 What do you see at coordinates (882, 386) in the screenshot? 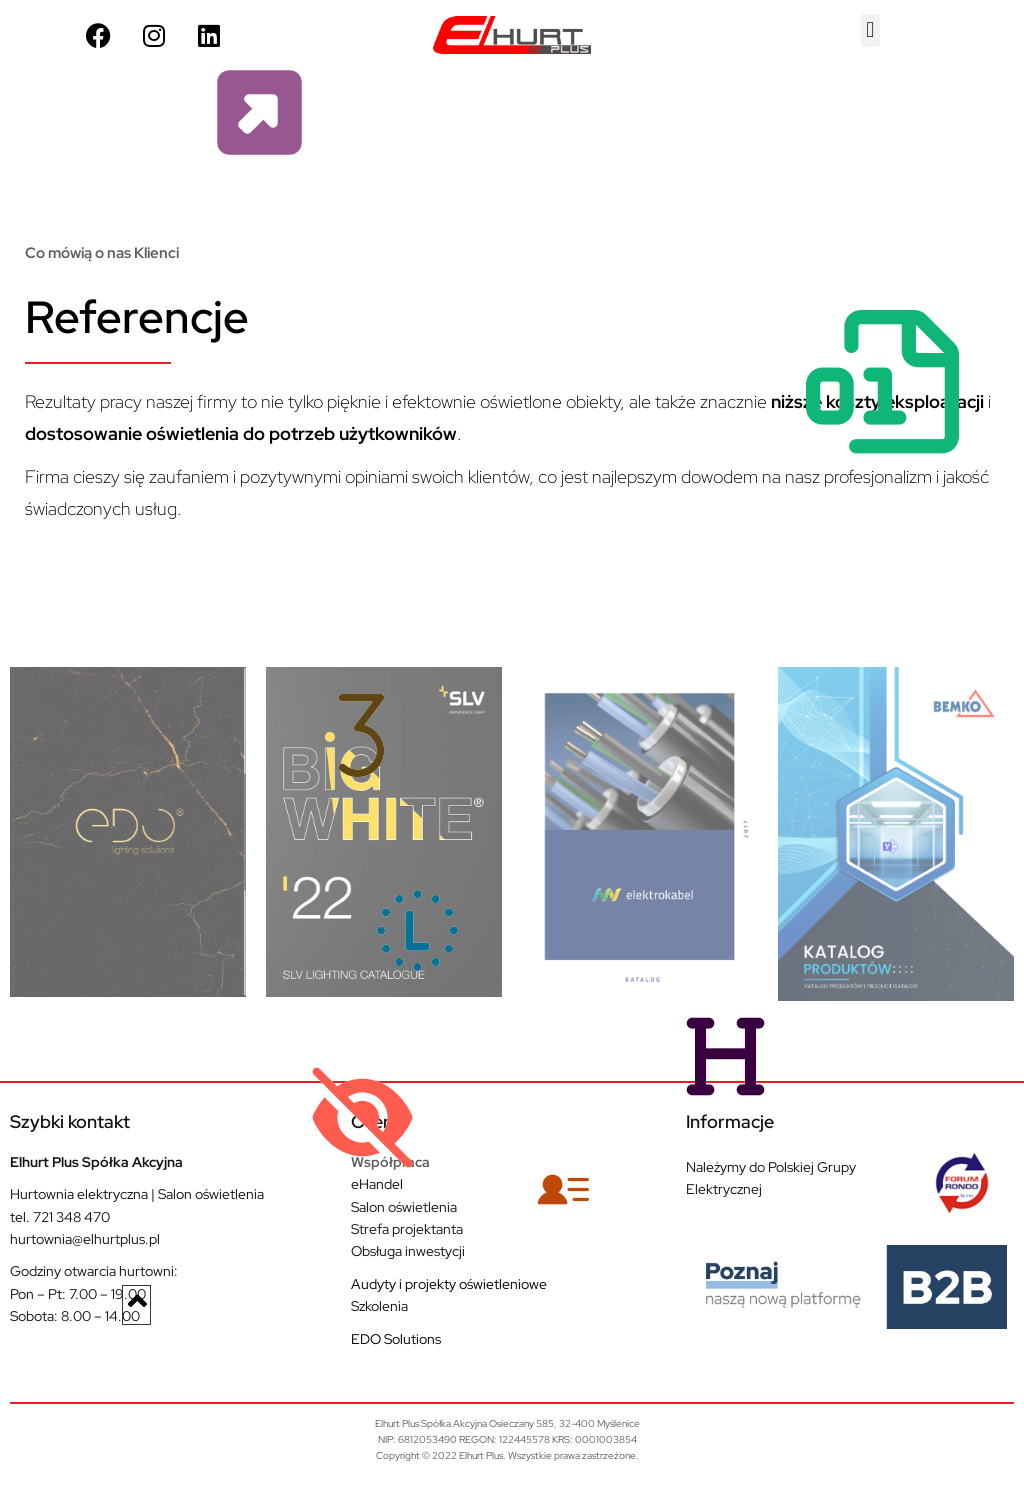
I see `view or open a binary file` at bounding box center [882, 386].